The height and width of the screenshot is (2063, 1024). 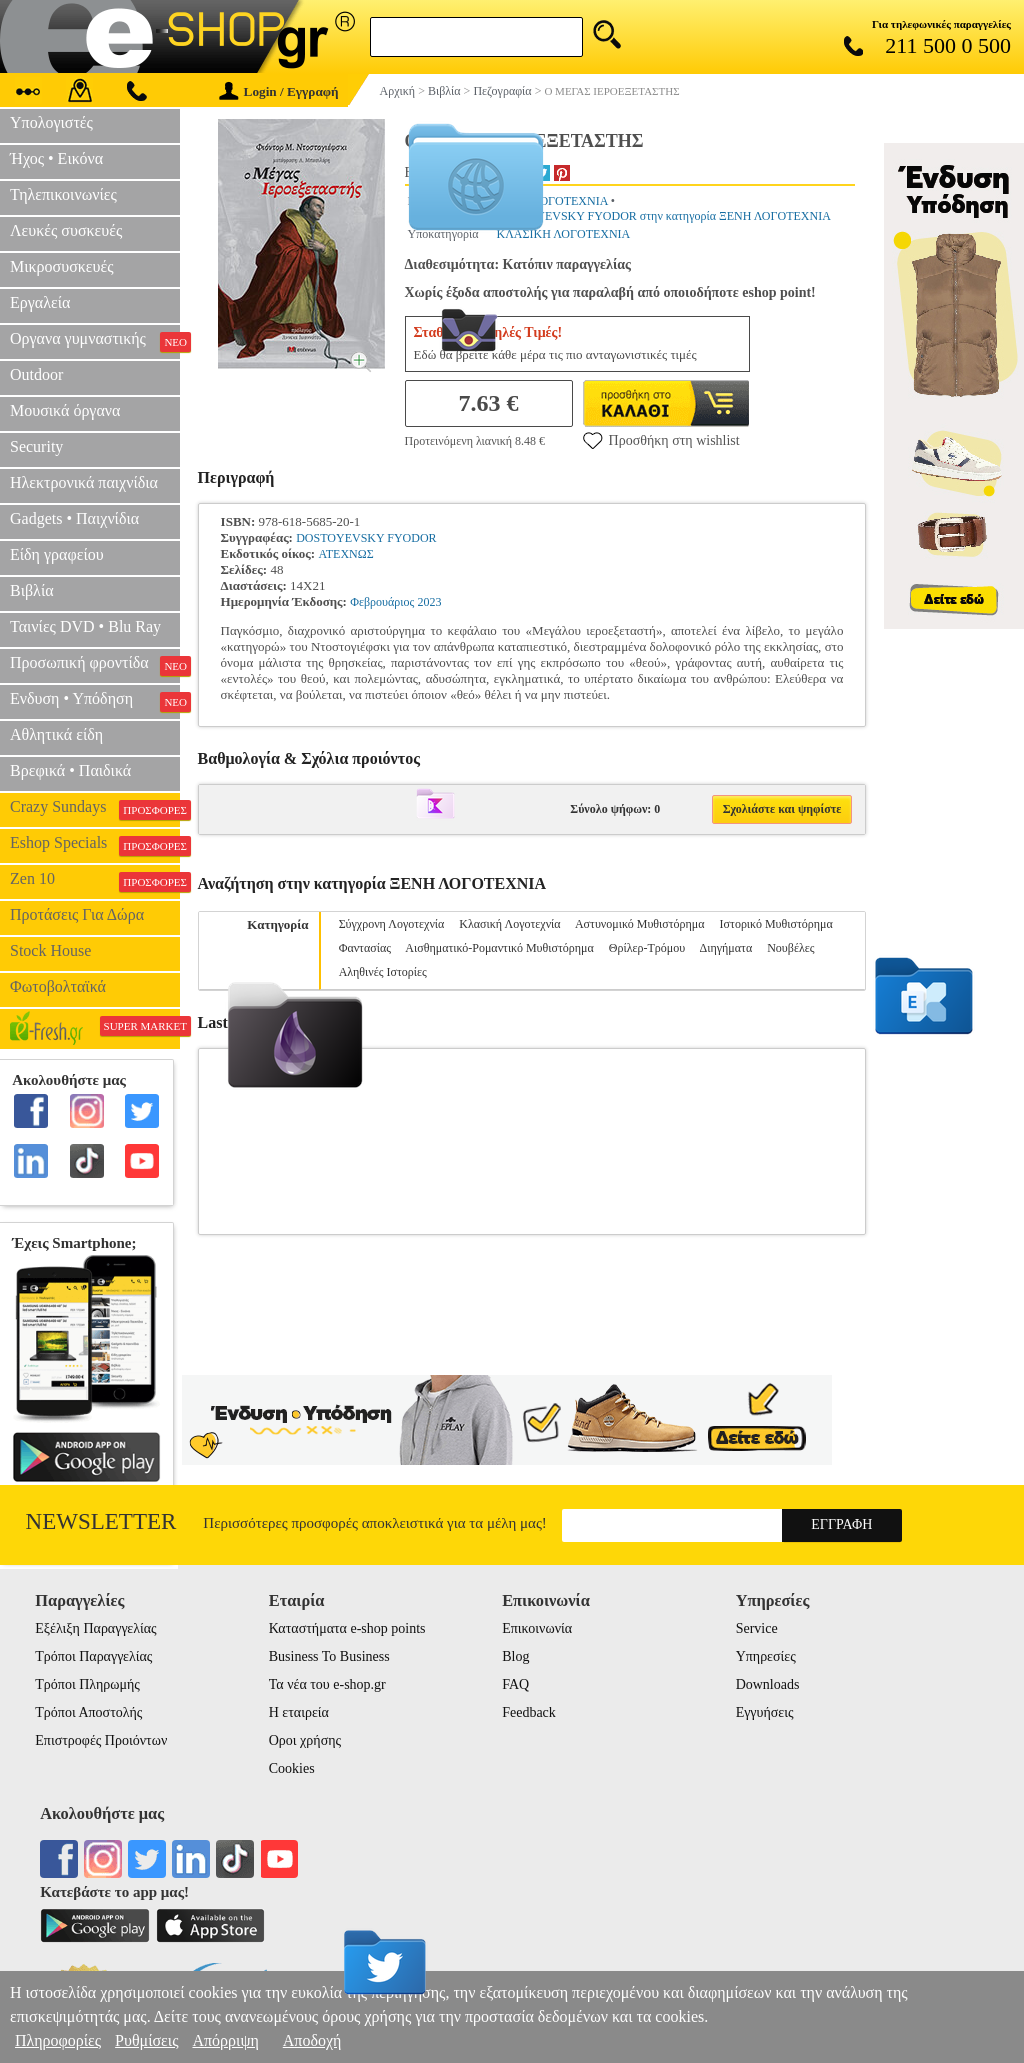 I want to click on open microsoft exchange folder, so click(x=923, y=998).